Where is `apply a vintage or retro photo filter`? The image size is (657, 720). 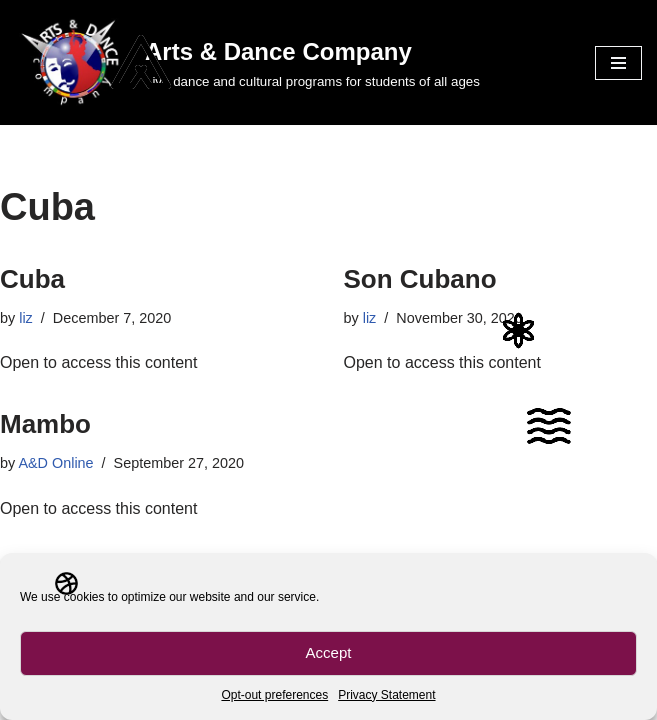
apply a vintage or retro photo filter is located at coordinates (518, 330).